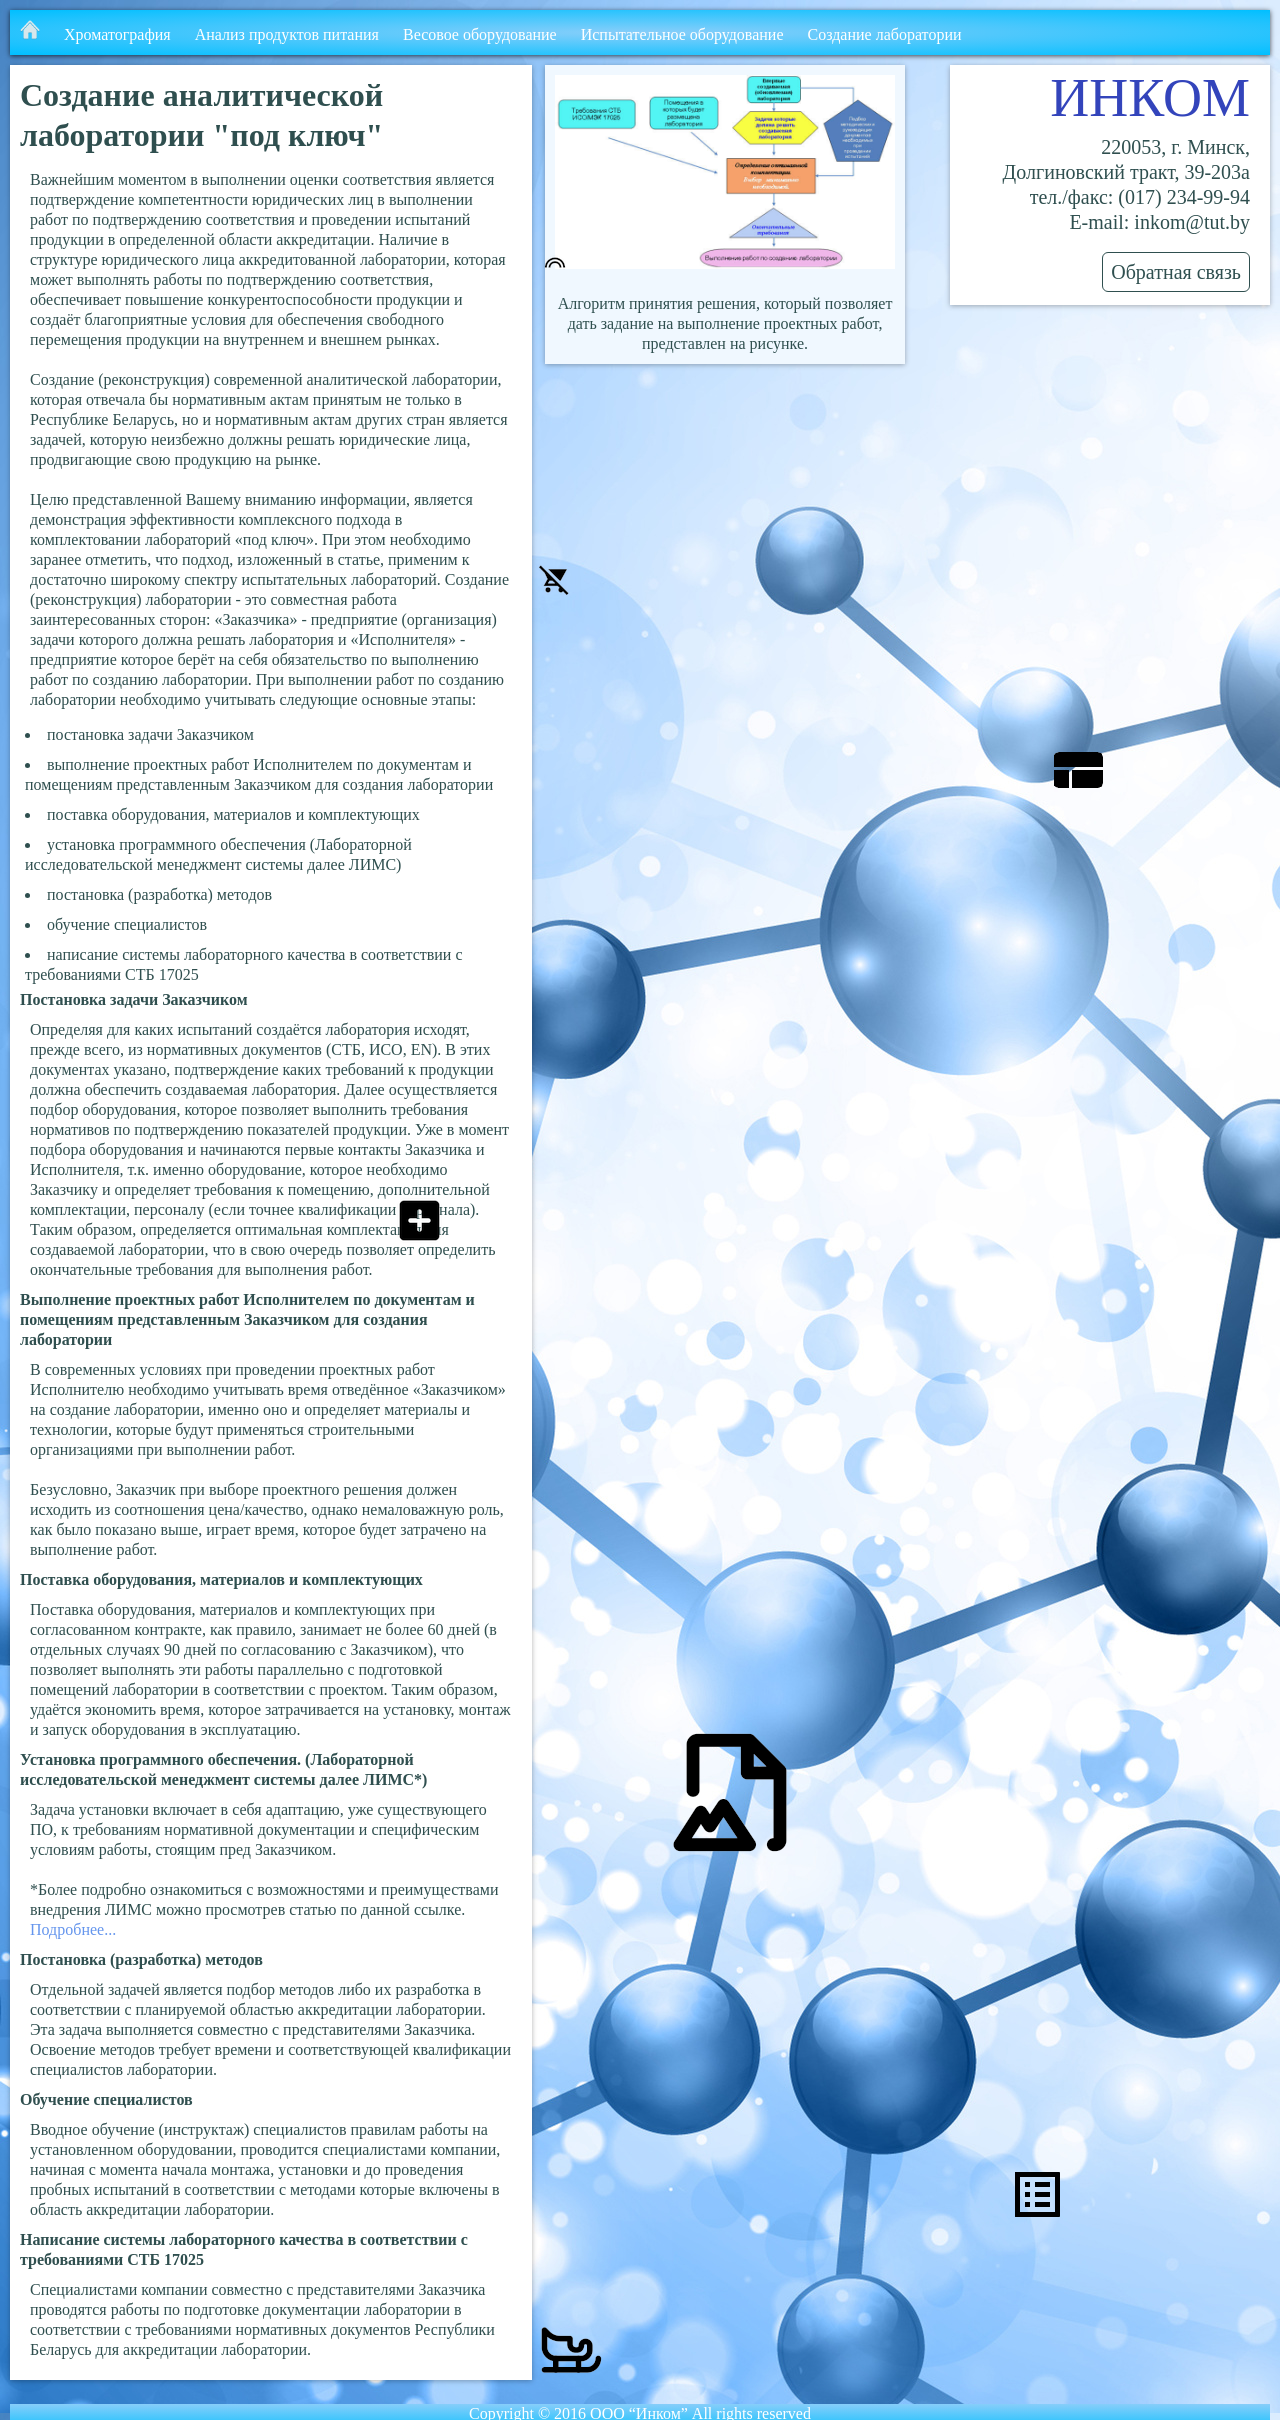 The width and height of the screenshot is (1280, 2420). What do you see at coordinates (570, 2350) in the screenshot?
I see `seasonal holiday theme or decoration` at bounding box center [570, 2350].